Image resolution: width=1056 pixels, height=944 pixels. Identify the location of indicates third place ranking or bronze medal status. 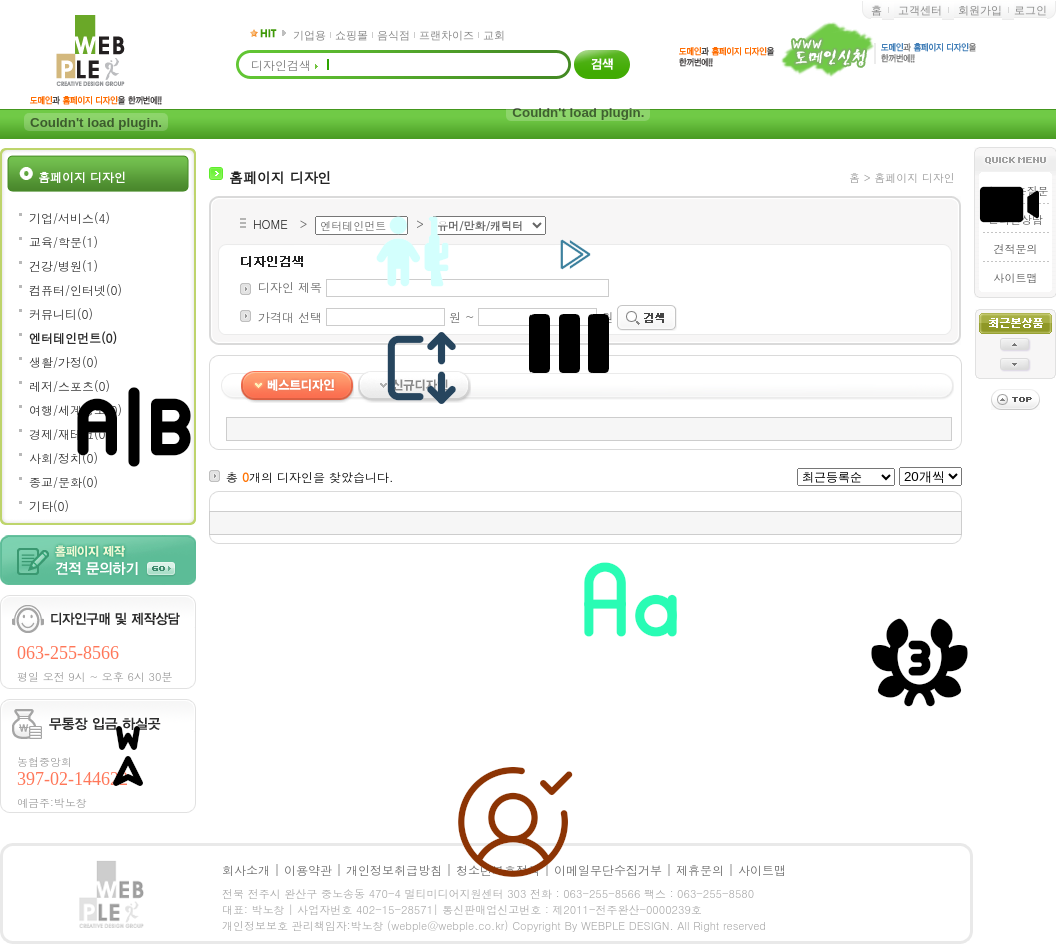
(919, 662).